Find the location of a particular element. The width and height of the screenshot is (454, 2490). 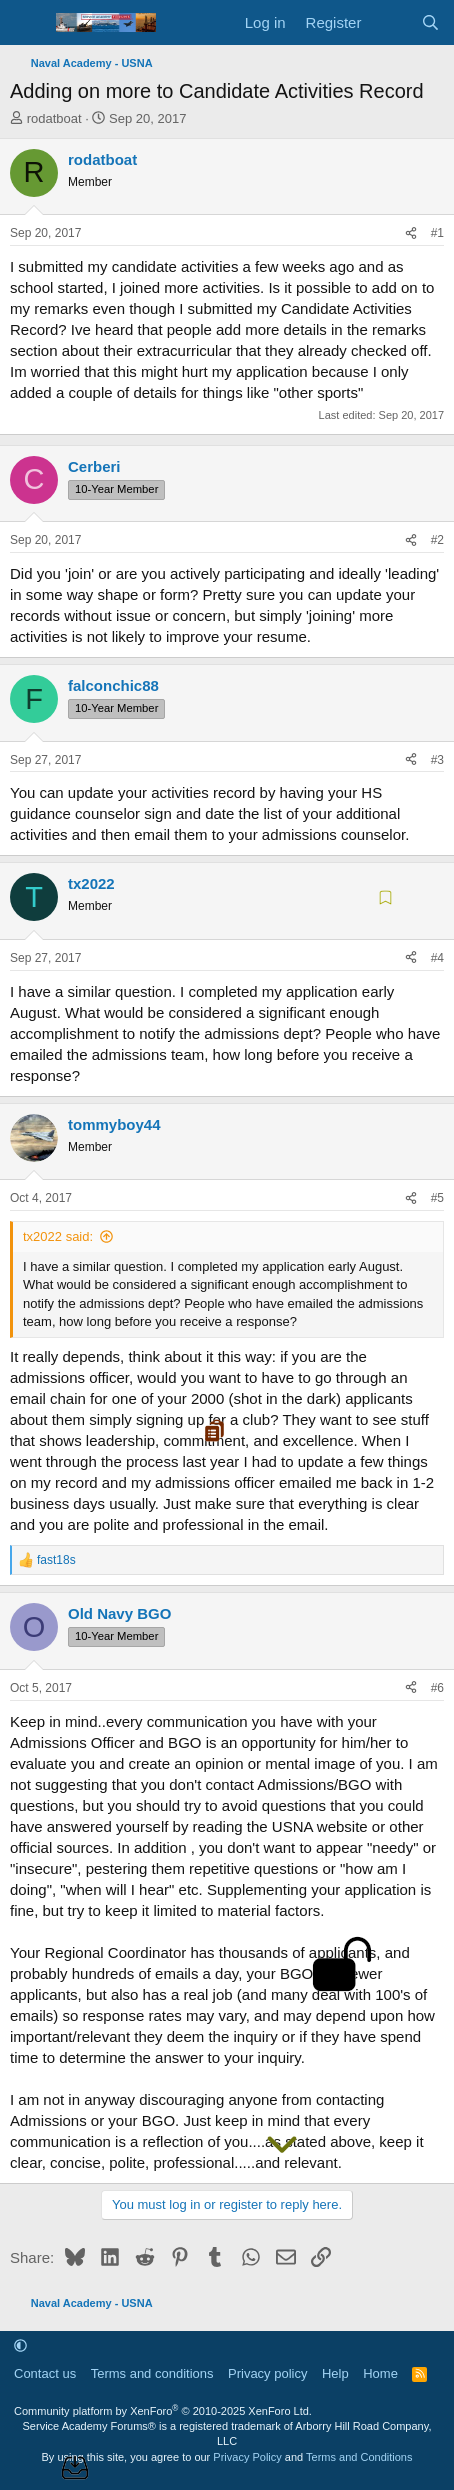

save this item for later is located at coordinates (385, 897).